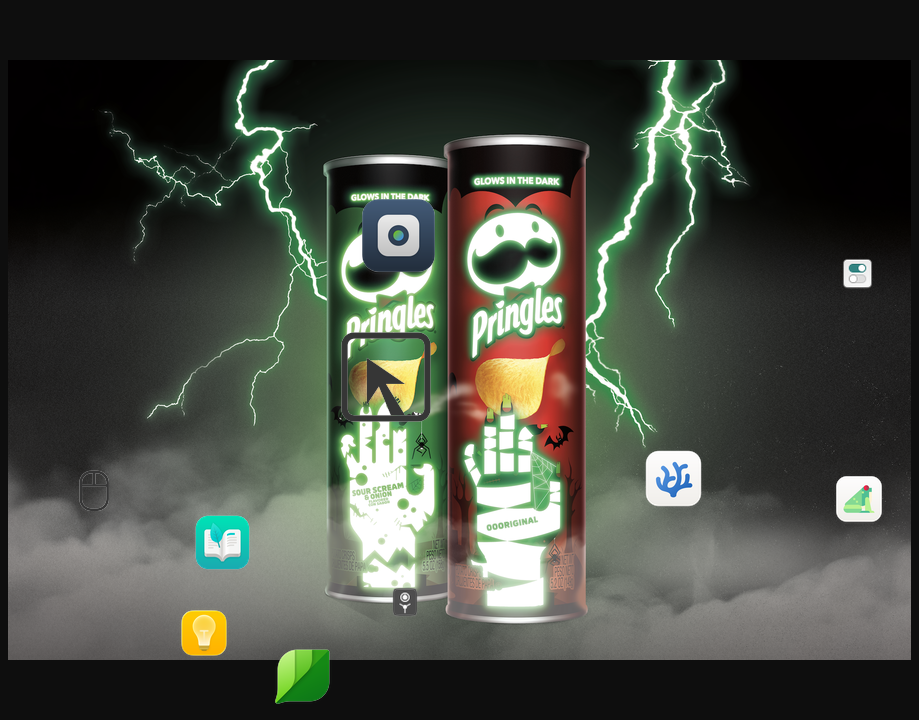  I want to click on mouse input device settings, so click(95, 489).